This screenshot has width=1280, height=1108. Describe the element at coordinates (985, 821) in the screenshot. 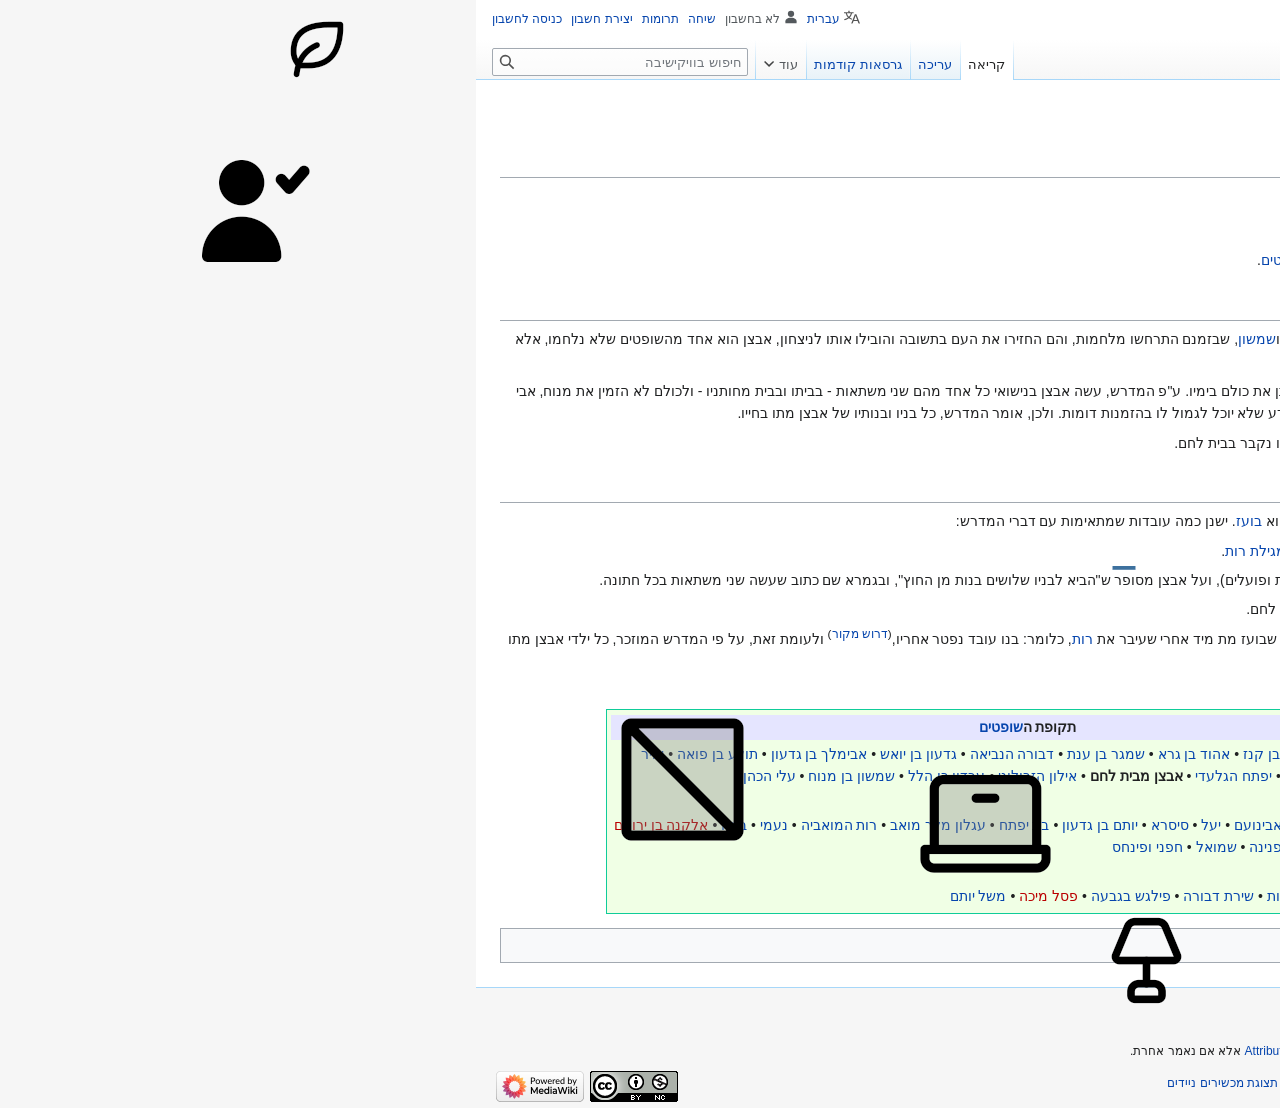

I see `switch to desktop view` at that location.